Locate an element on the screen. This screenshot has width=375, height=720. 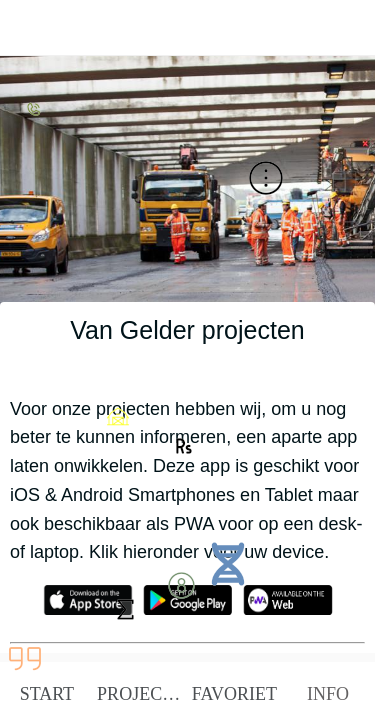
access farm or agricultural settings is located at coordinates (118, 418).